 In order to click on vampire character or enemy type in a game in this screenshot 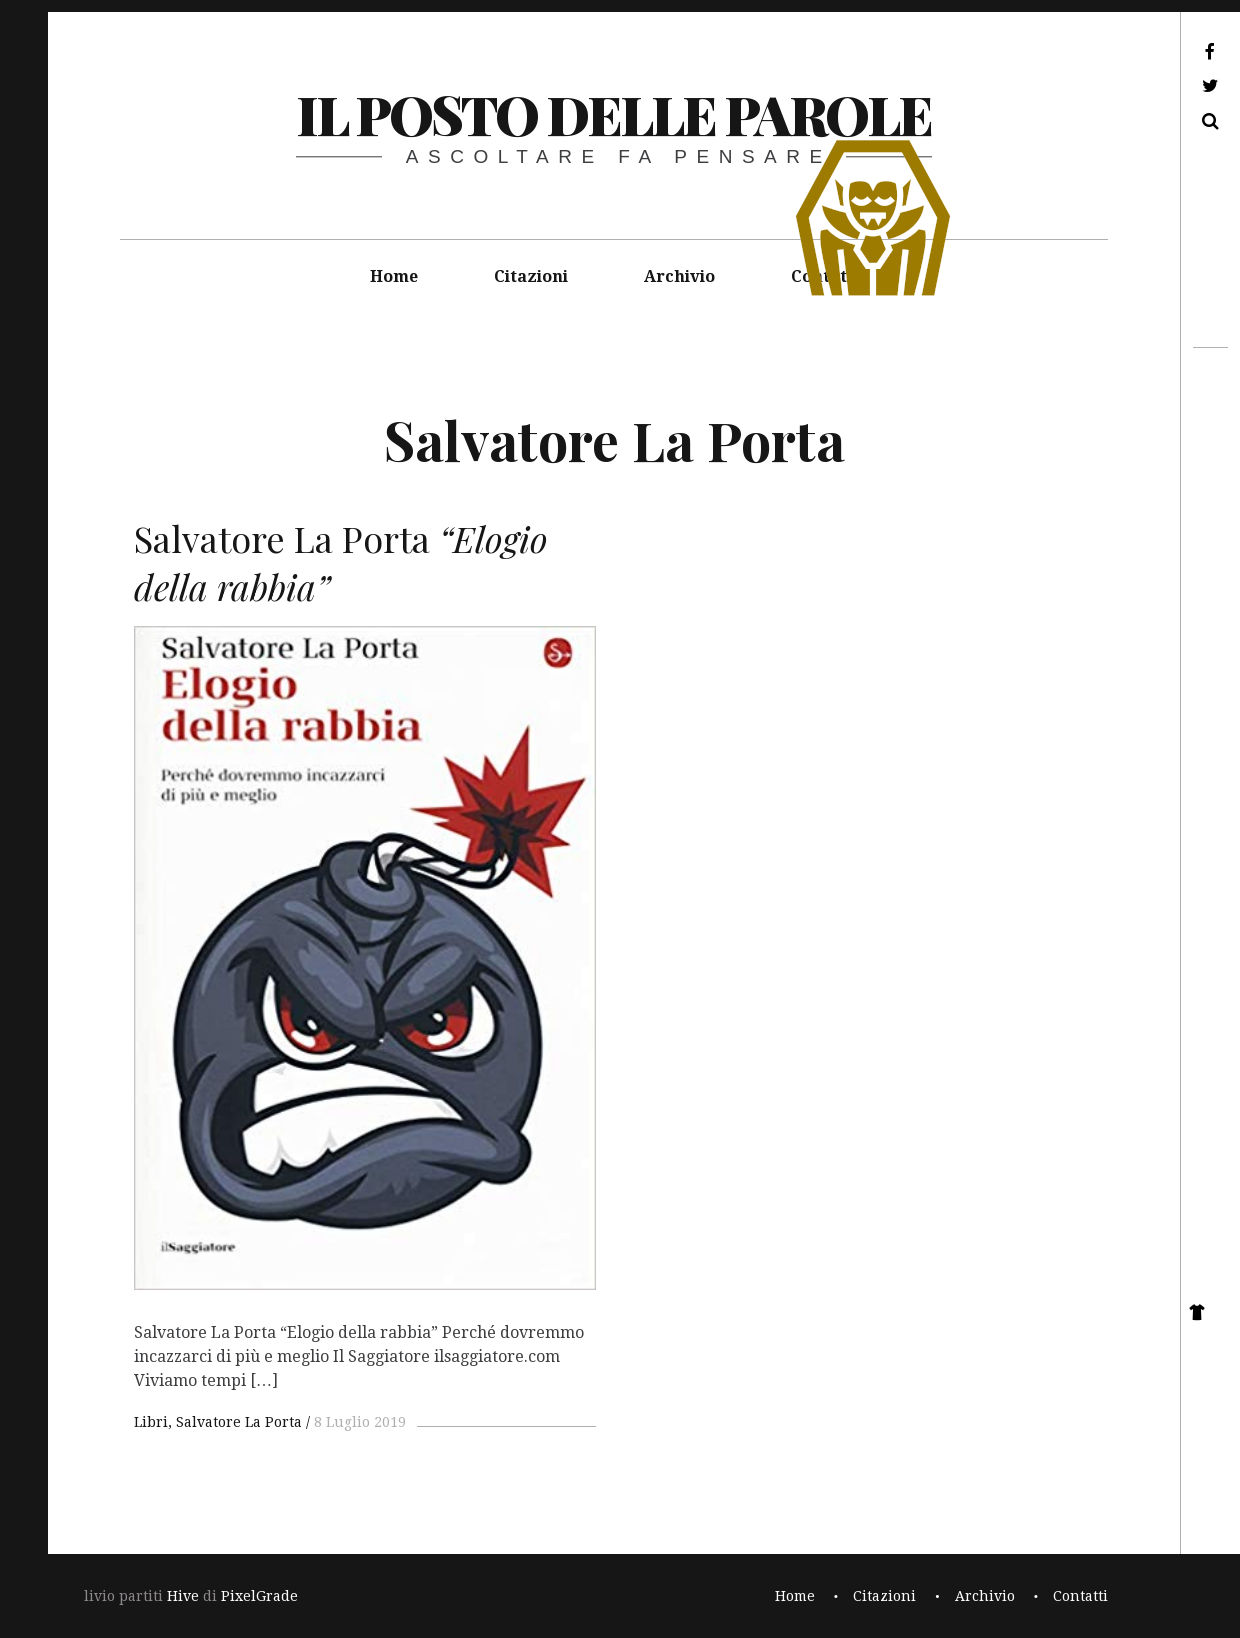, I will do `click(873, 217)`.